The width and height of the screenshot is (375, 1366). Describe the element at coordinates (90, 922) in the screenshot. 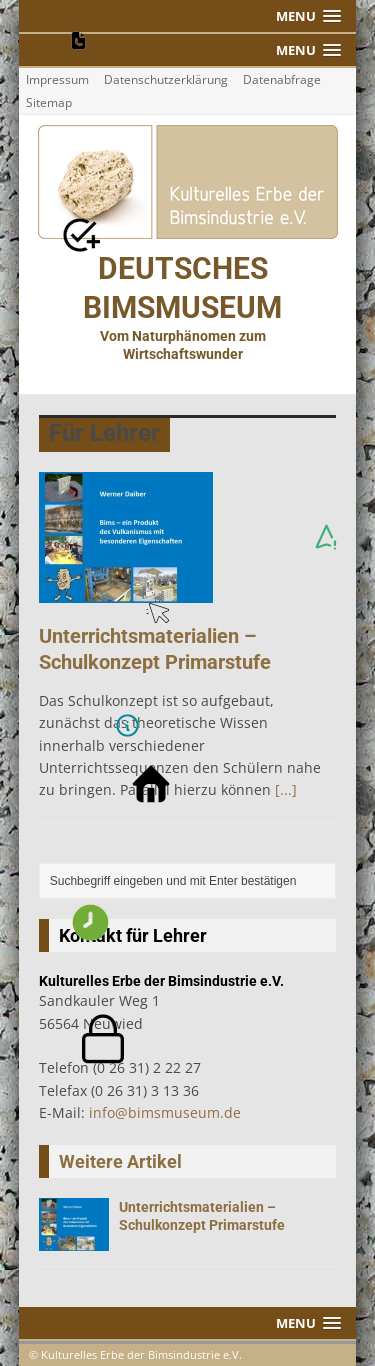

I see `indicates the current time or timestamp` at that location.